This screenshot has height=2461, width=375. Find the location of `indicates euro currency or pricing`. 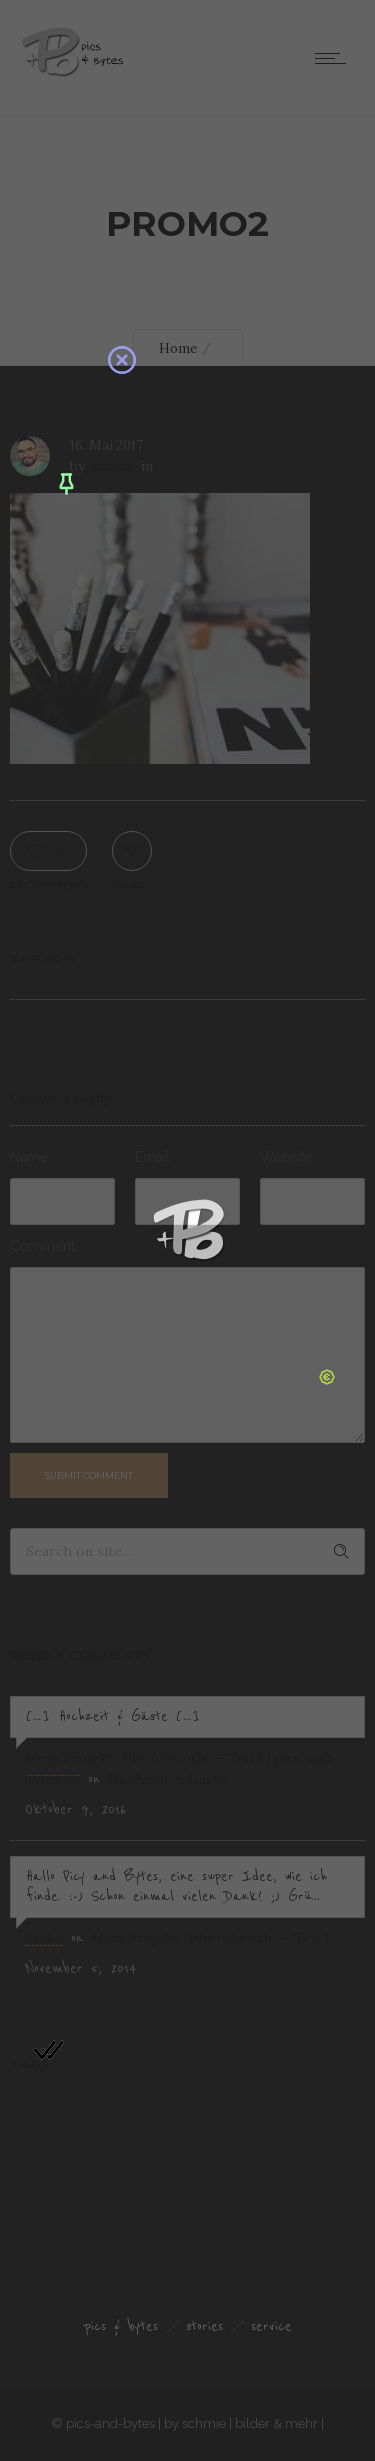

indicates euro currency or pricing is located at coordinates (327, 1377).